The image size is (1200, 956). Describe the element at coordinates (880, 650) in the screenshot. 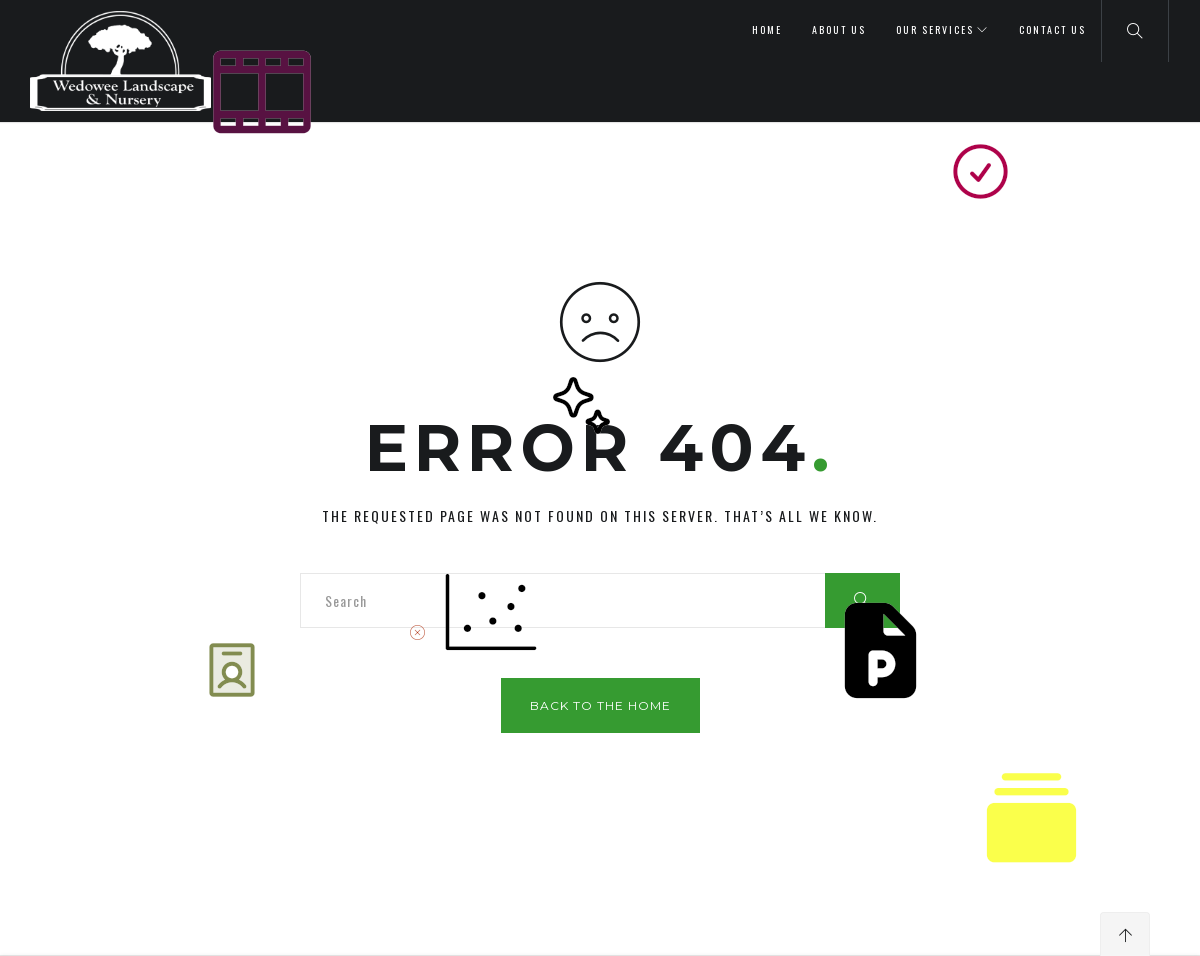

I see `open a PowerPoint presentation file` at that location.